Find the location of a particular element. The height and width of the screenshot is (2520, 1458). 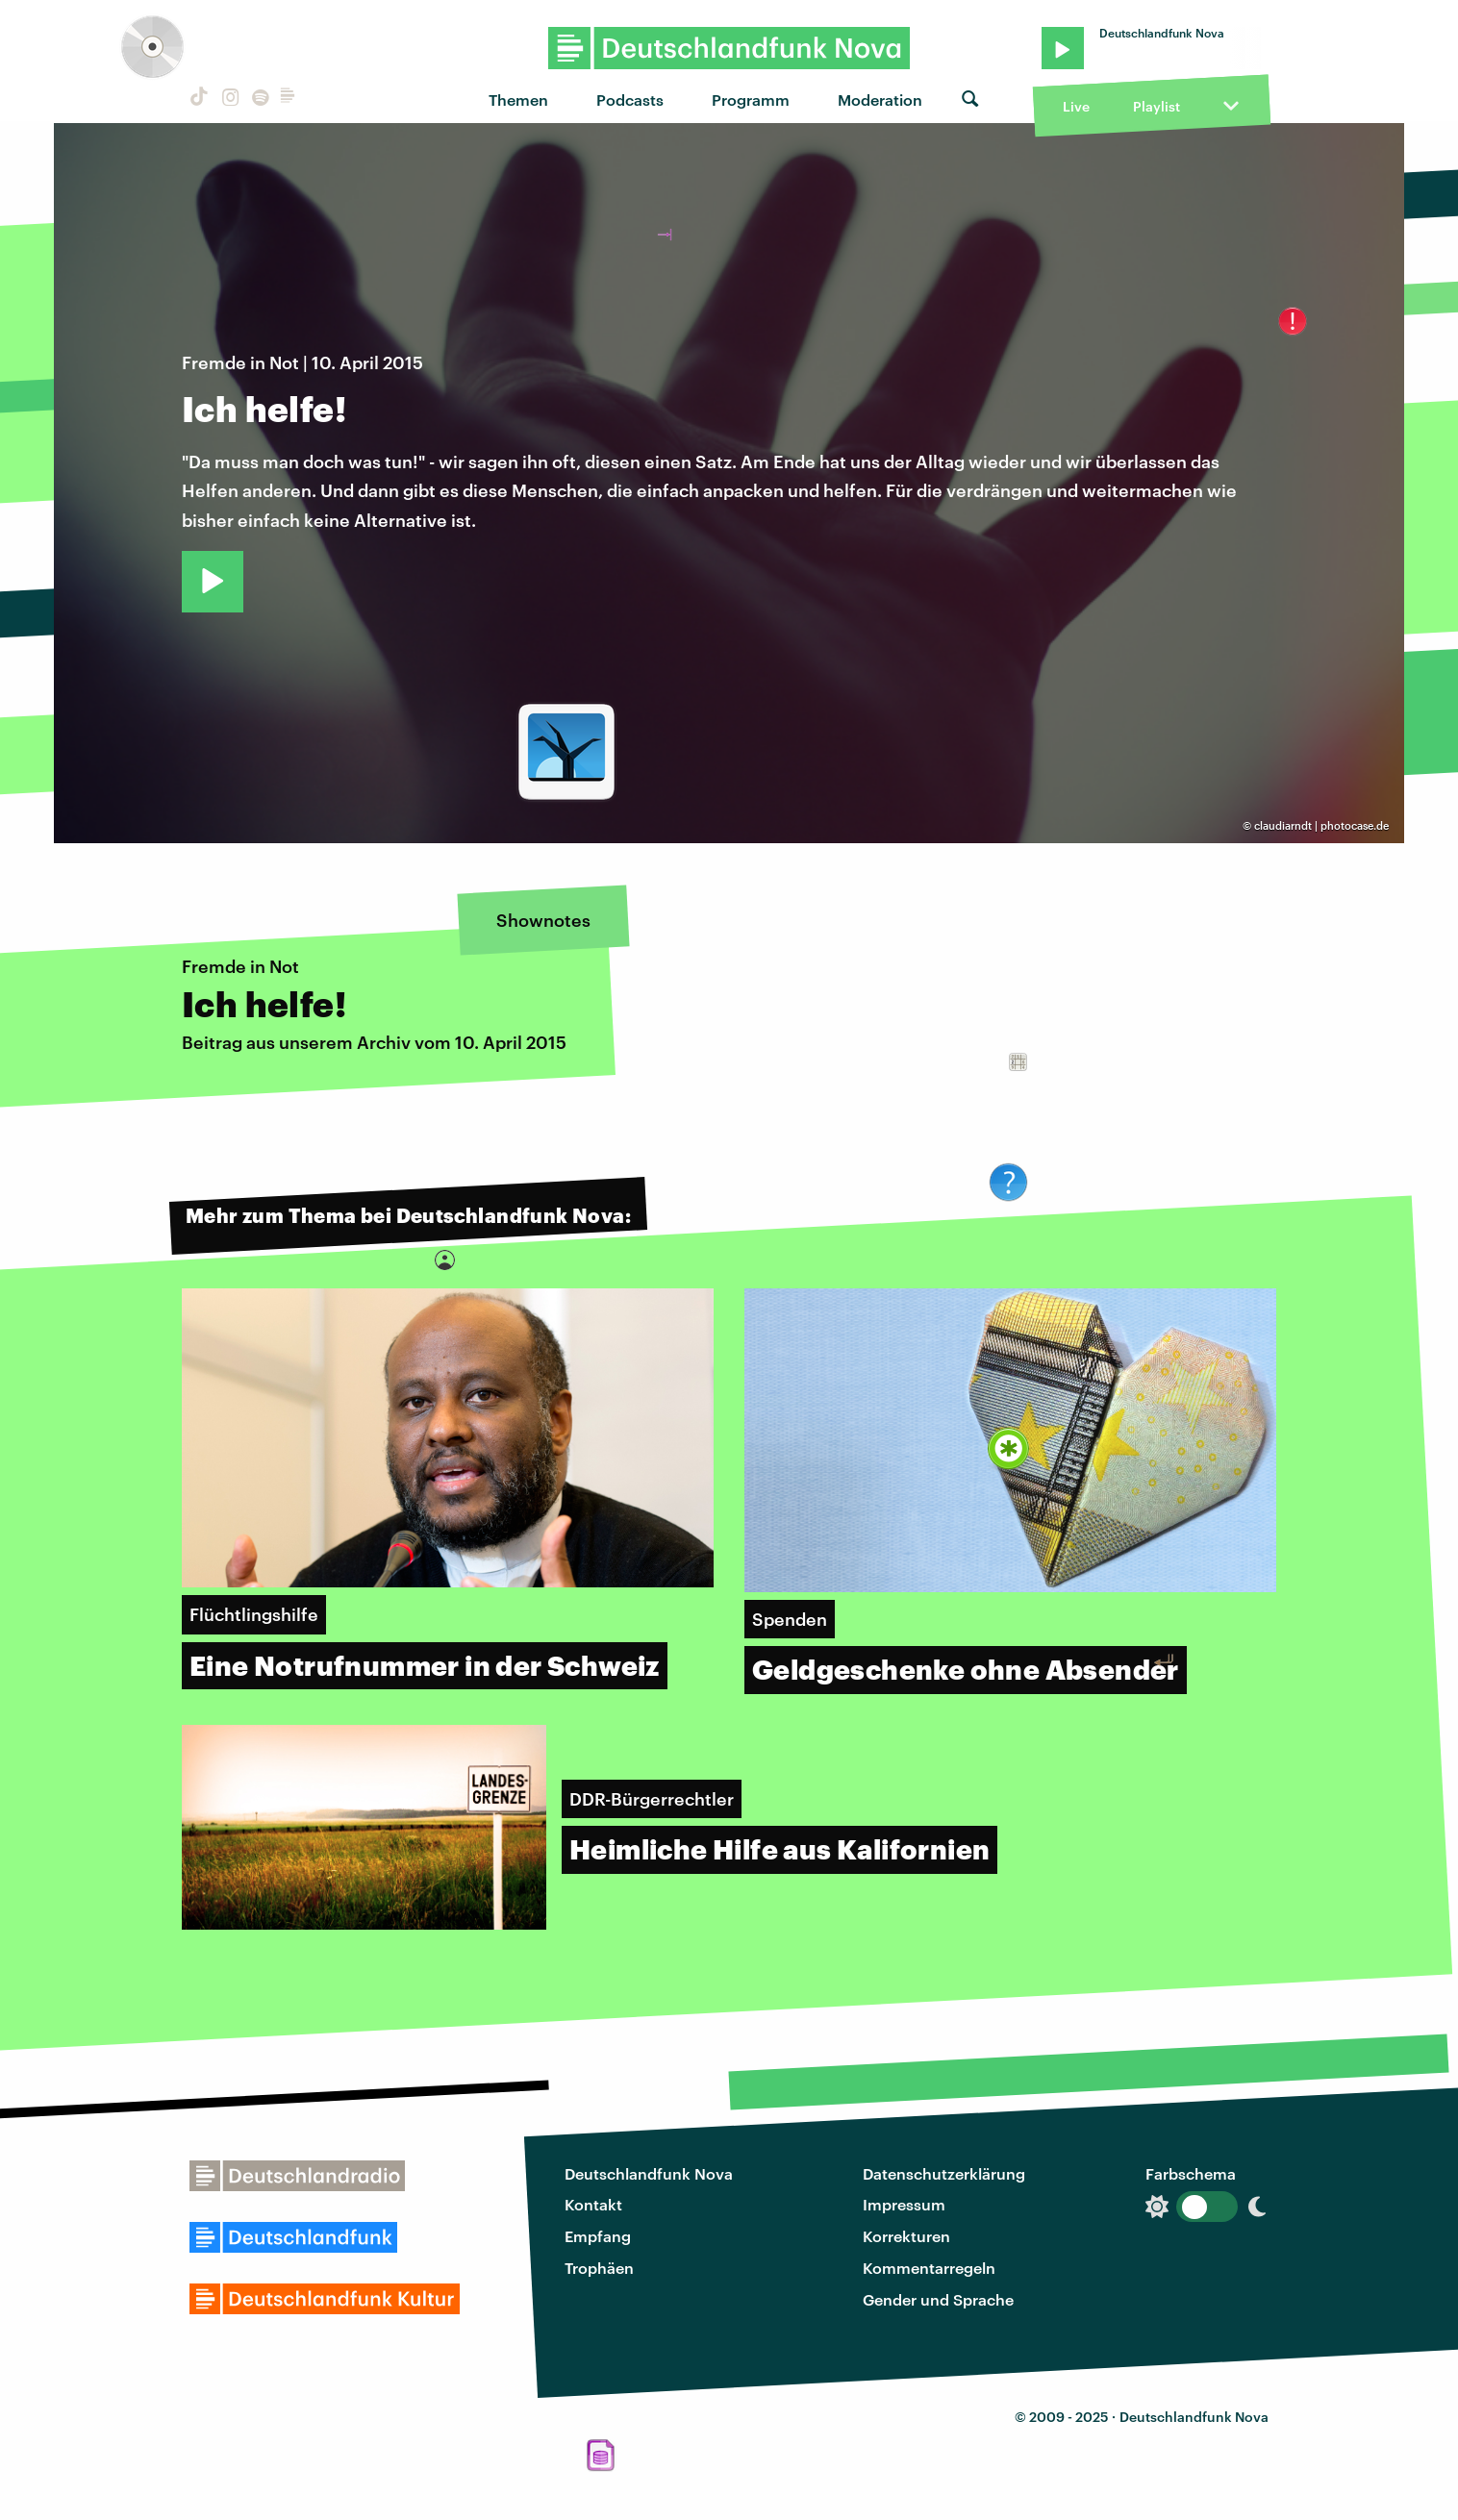

go to the last item or page is located at coordinates (665, 235).